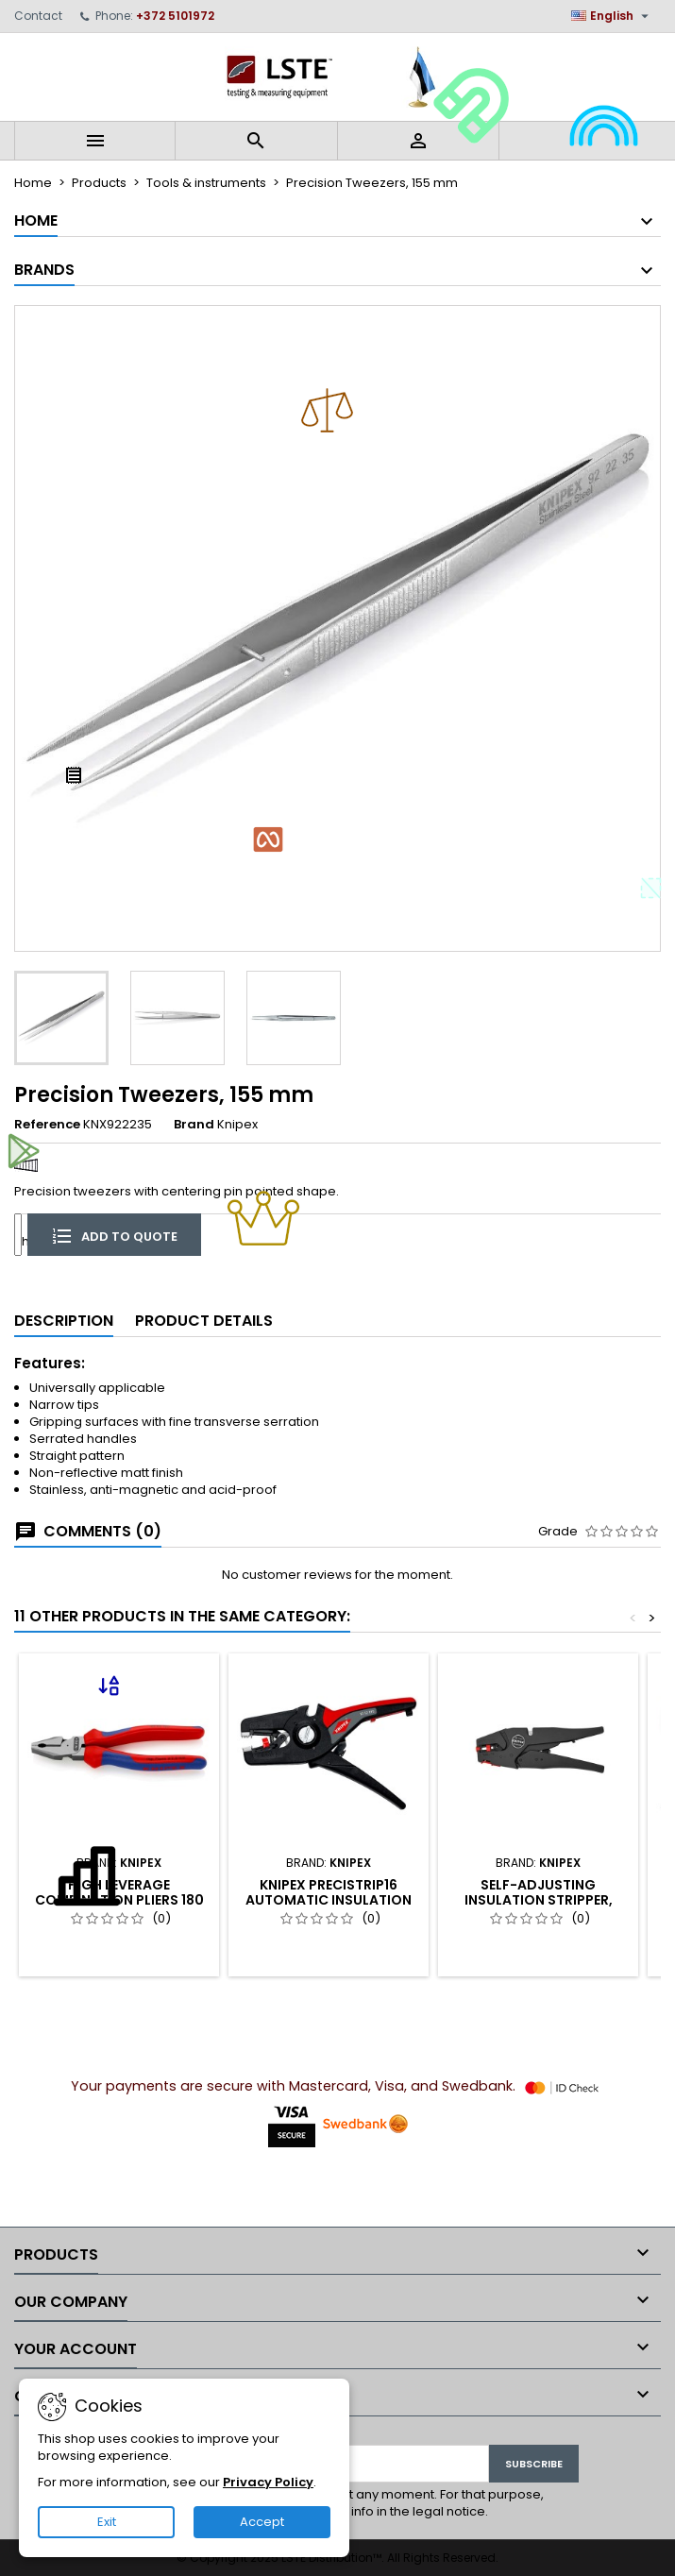 This screenshot has height=2576, width=675. I want to click on meta company logo, so click(268, 839).